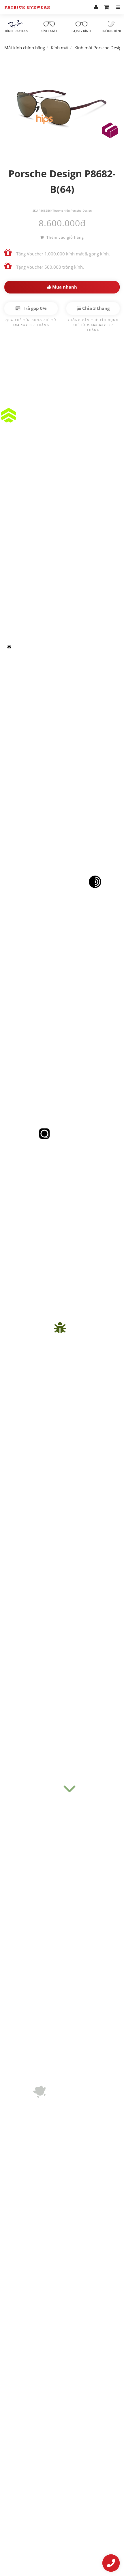 This screenshot has width=124, height=2576. I want to click on hips payment platform logo, so click(44, 119).